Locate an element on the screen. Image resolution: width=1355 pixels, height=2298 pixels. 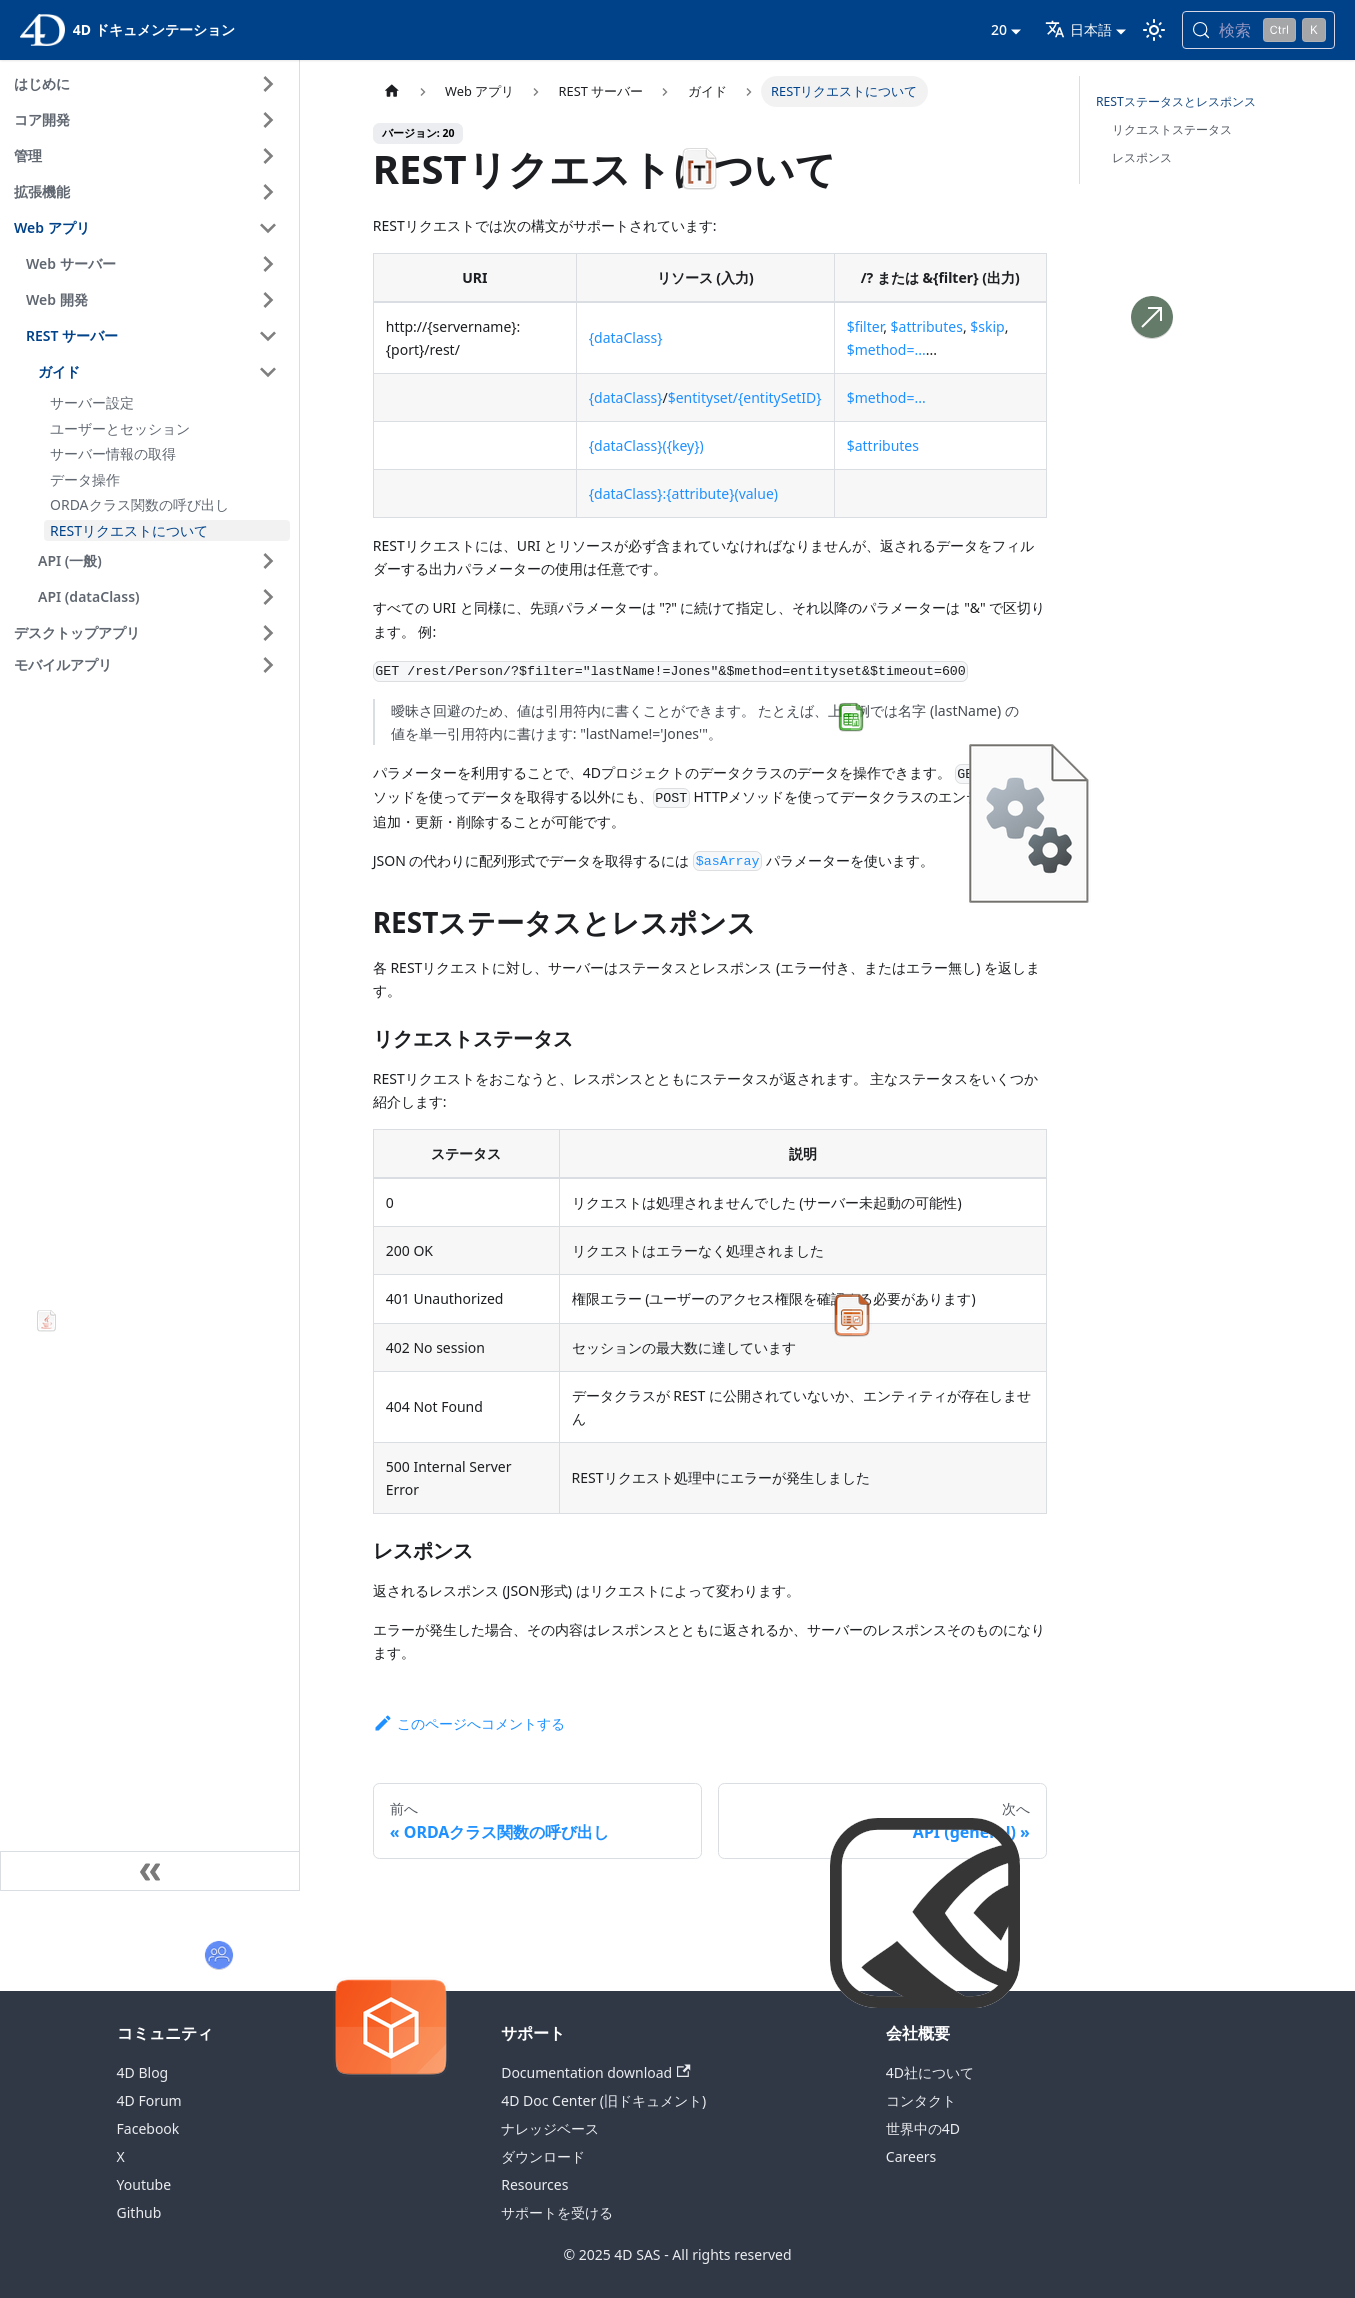
a toml configuration file is located at coordinates (699, 168).